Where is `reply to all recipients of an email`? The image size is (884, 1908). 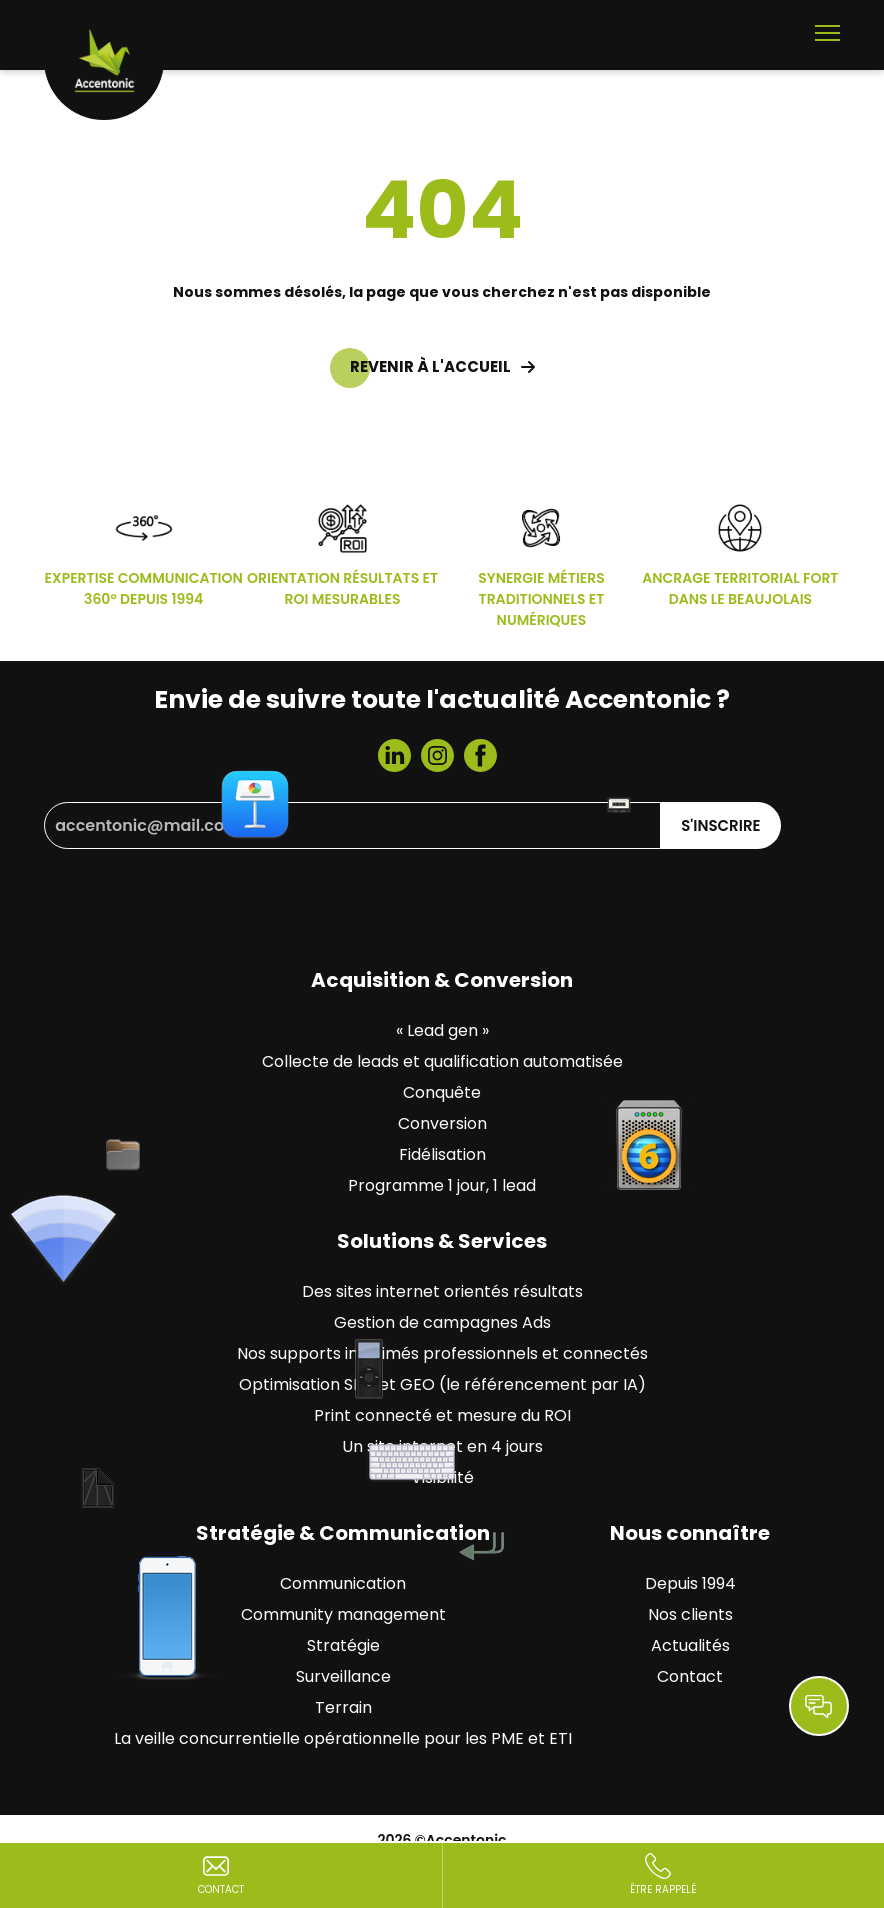 reply to all recipients of an email is located at coordinates (481, 1546).